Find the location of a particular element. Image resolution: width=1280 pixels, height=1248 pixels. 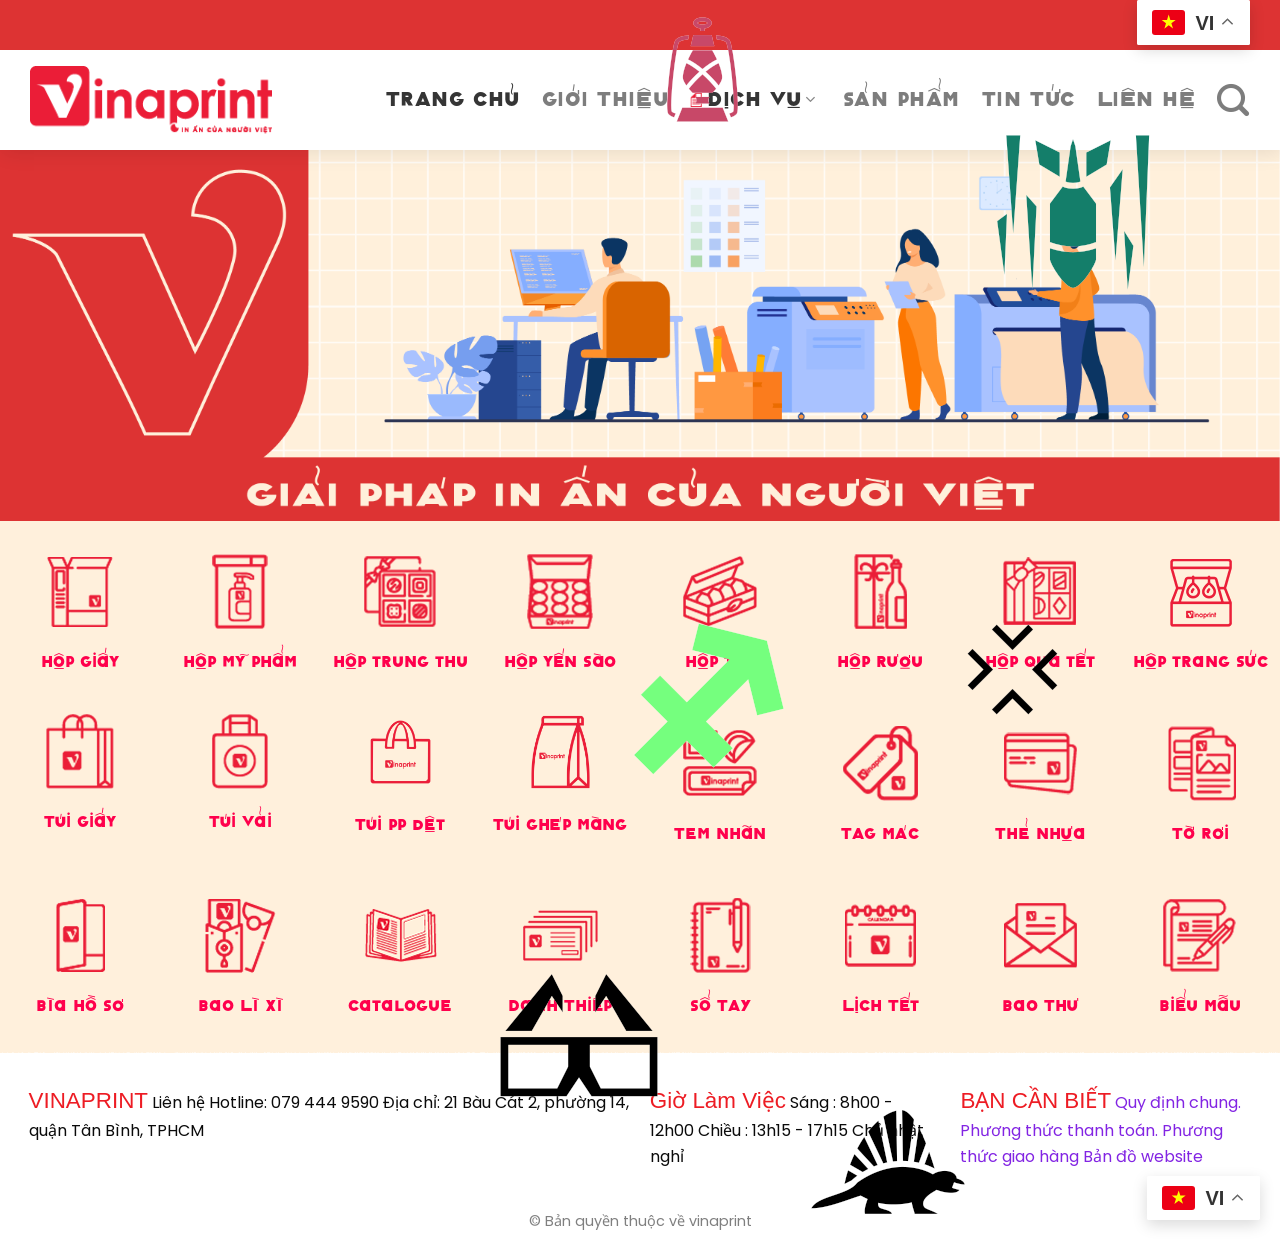

center or focus on a target point is located at coordinates (1012, 669).